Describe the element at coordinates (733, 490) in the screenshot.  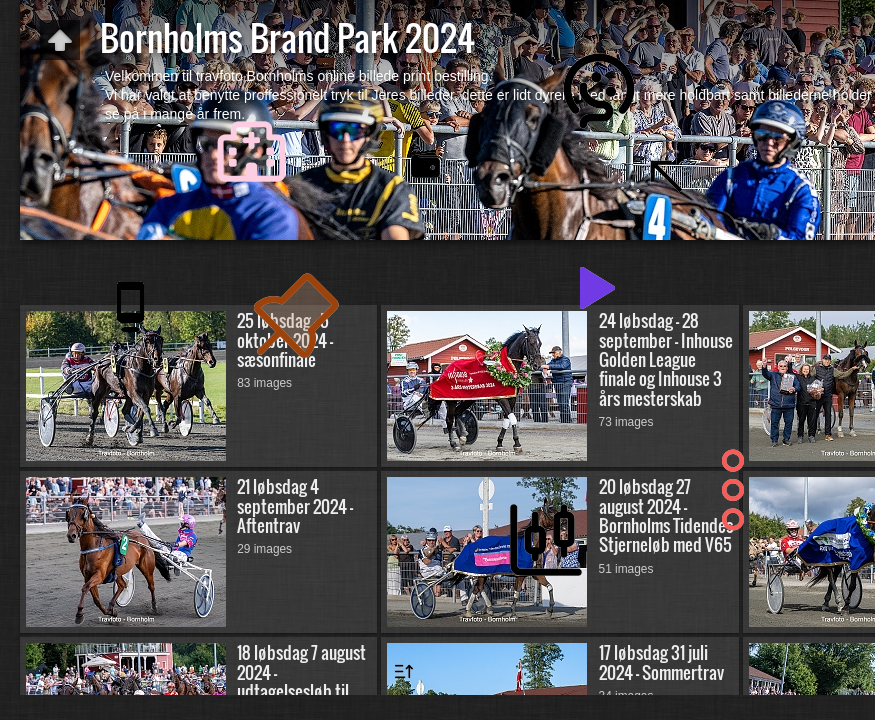
I see `open more options menu` at that location.